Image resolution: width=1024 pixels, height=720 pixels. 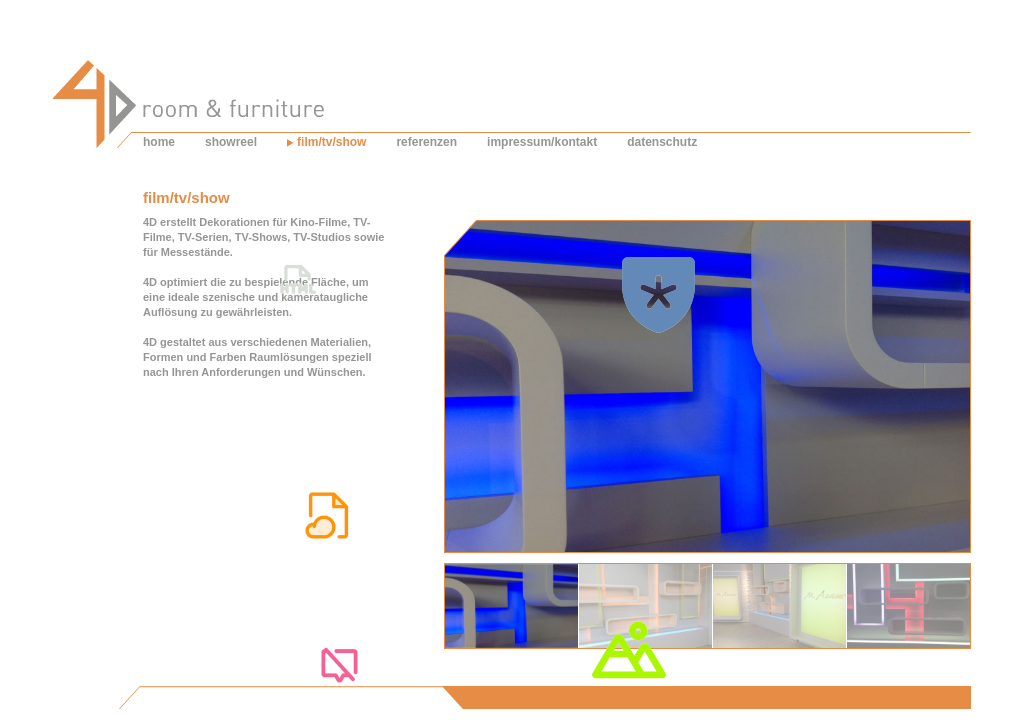 What do you see at coordinates (328, 515) in the screenshot?
I see `access cloud-stored files` at bounding box center [328, 515].